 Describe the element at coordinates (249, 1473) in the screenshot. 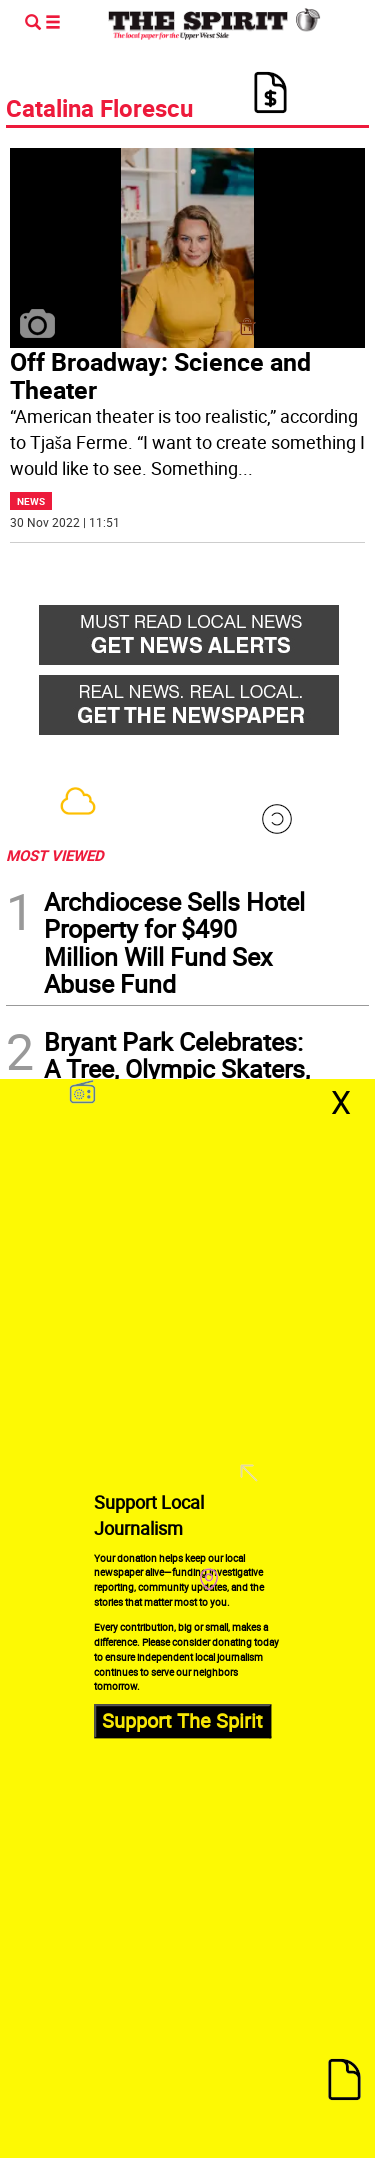

I see `navigate back to previous screen` at that location.